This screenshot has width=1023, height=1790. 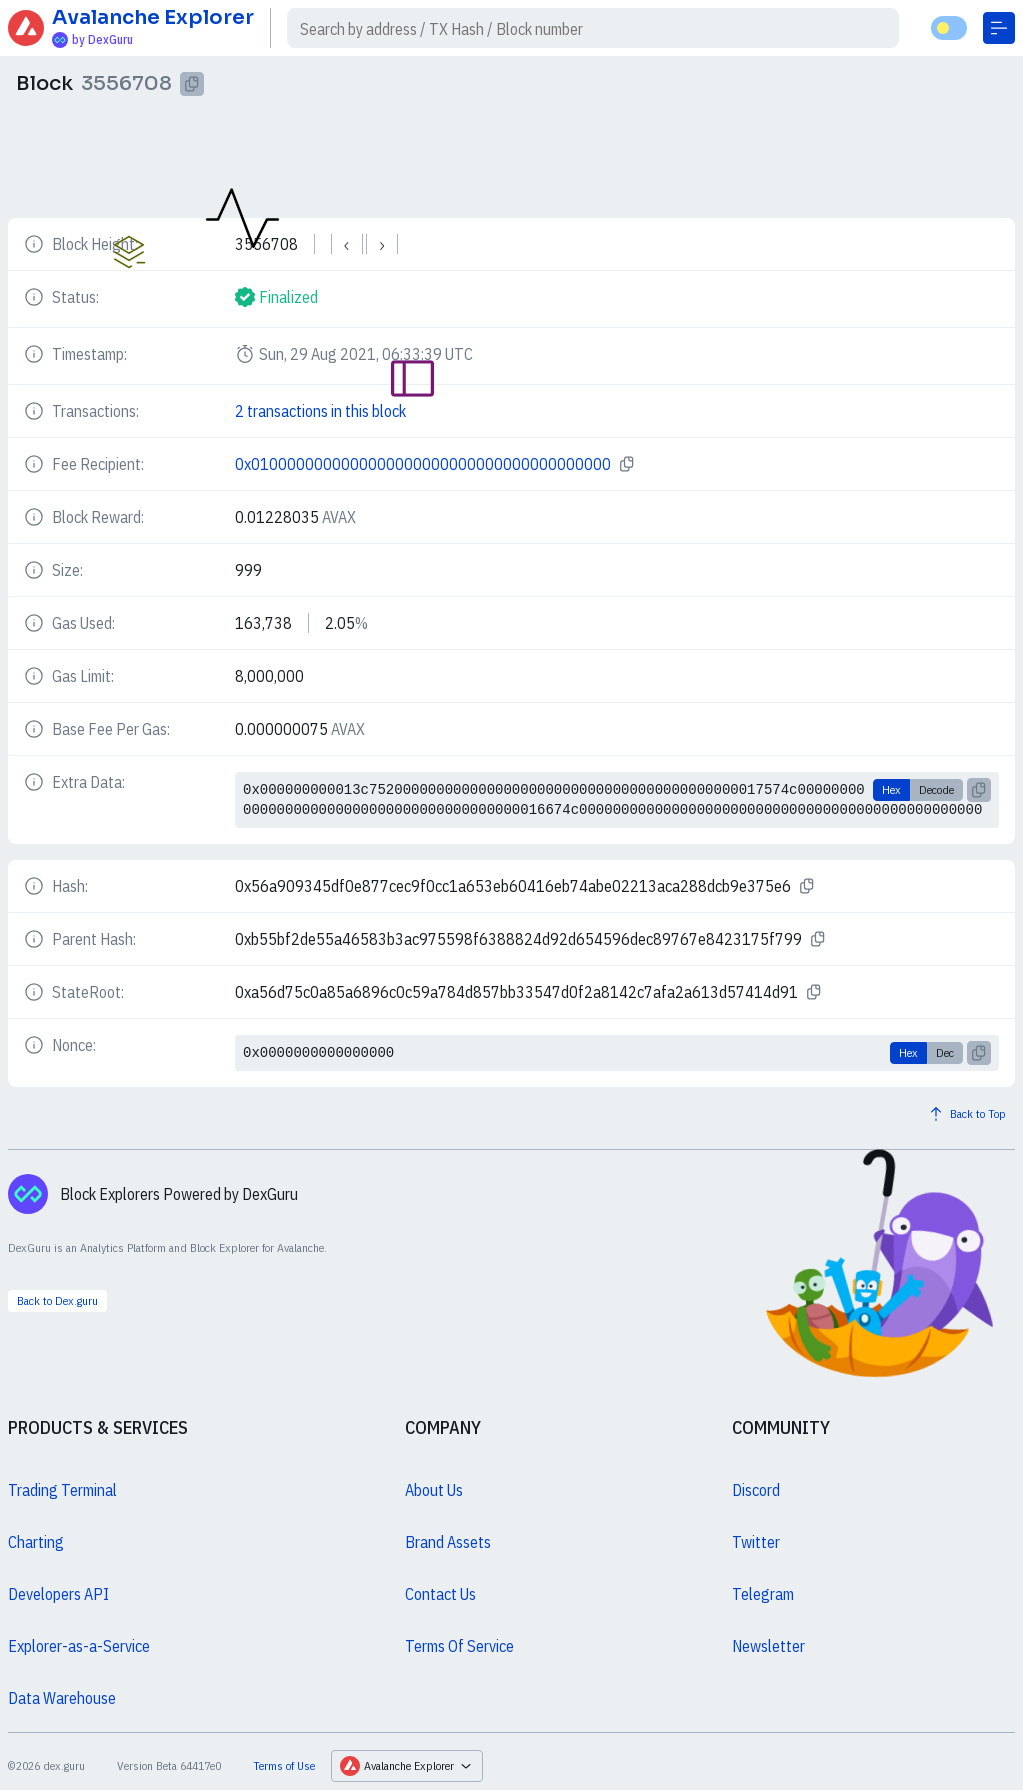 What do you see at coordinates (242, 219) in the screenshot?
I see `view health or heart rate monitoring` at bounding box center [242, 219].